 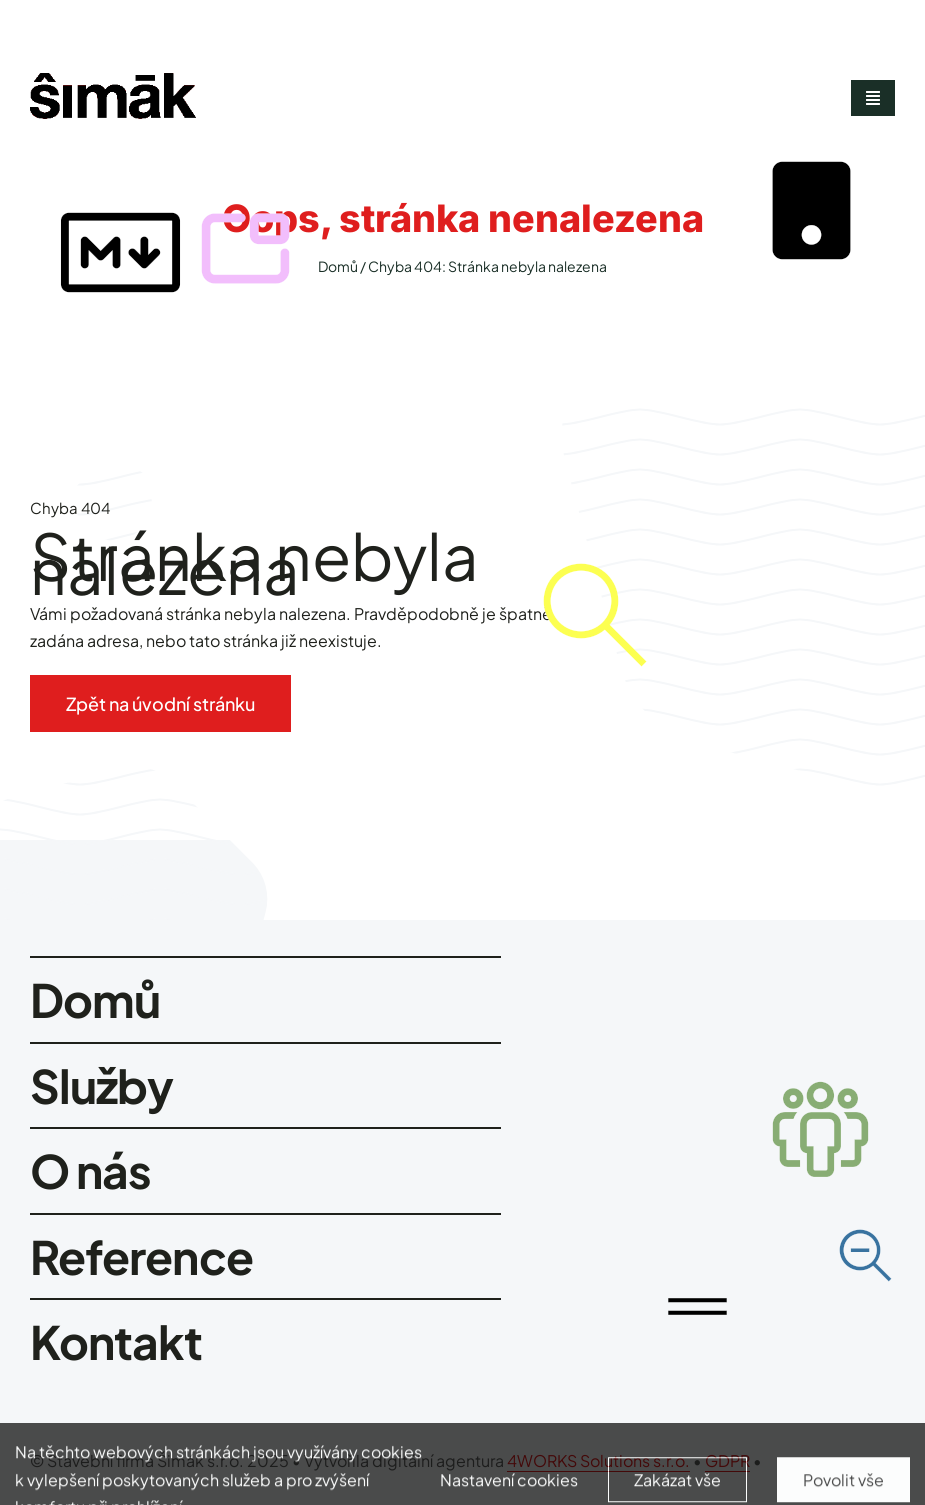 What do you see at coordinates (820, 1129) in the screenshot?
I see `view organization members` at bounding box center [820, 1129].